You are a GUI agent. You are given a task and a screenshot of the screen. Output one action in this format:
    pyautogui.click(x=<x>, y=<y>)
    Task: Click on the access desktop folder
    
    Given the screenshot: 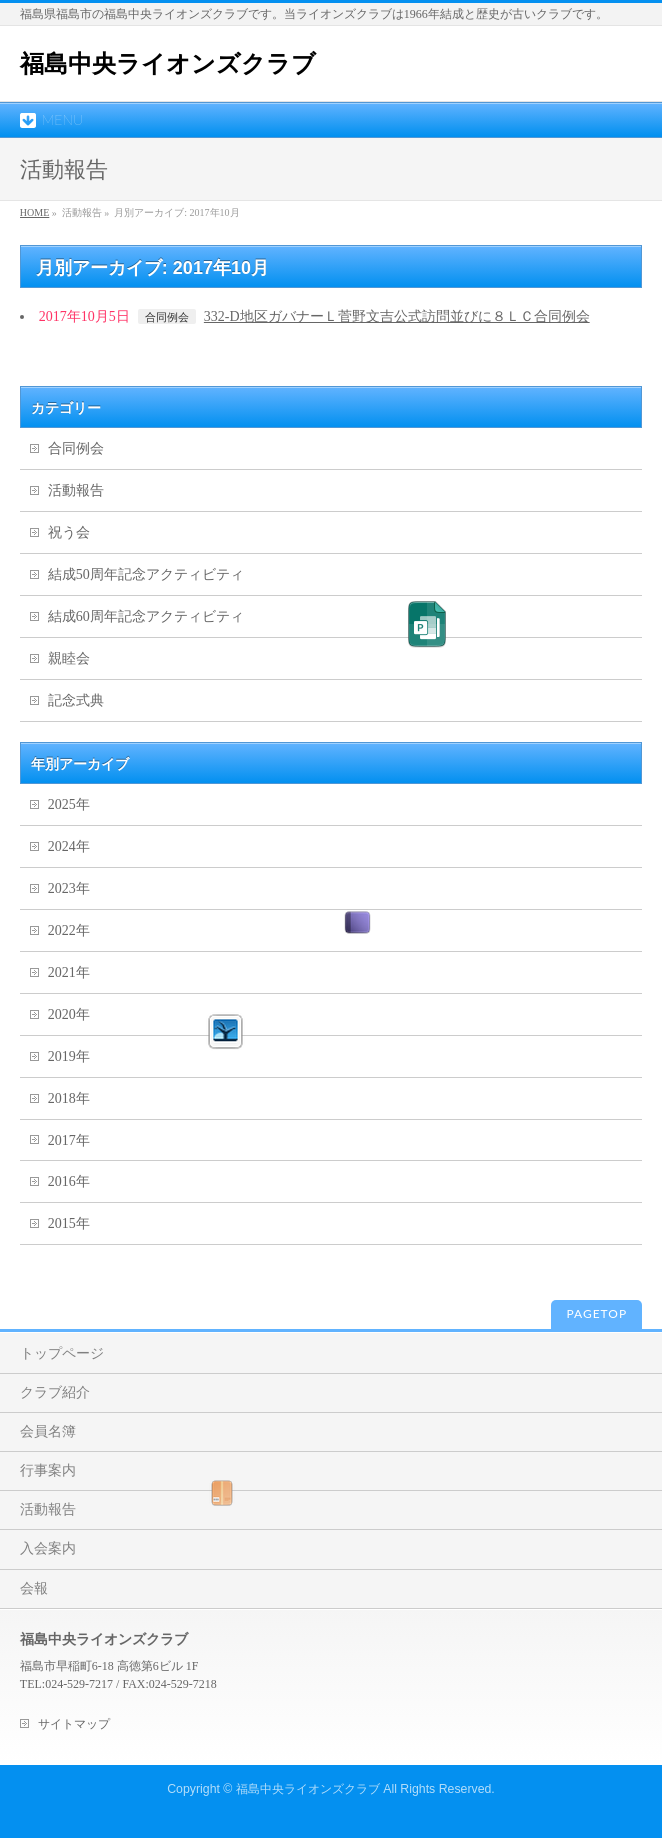 What is the action you would take?
    pyautogui.click(x=357, y=921)
    